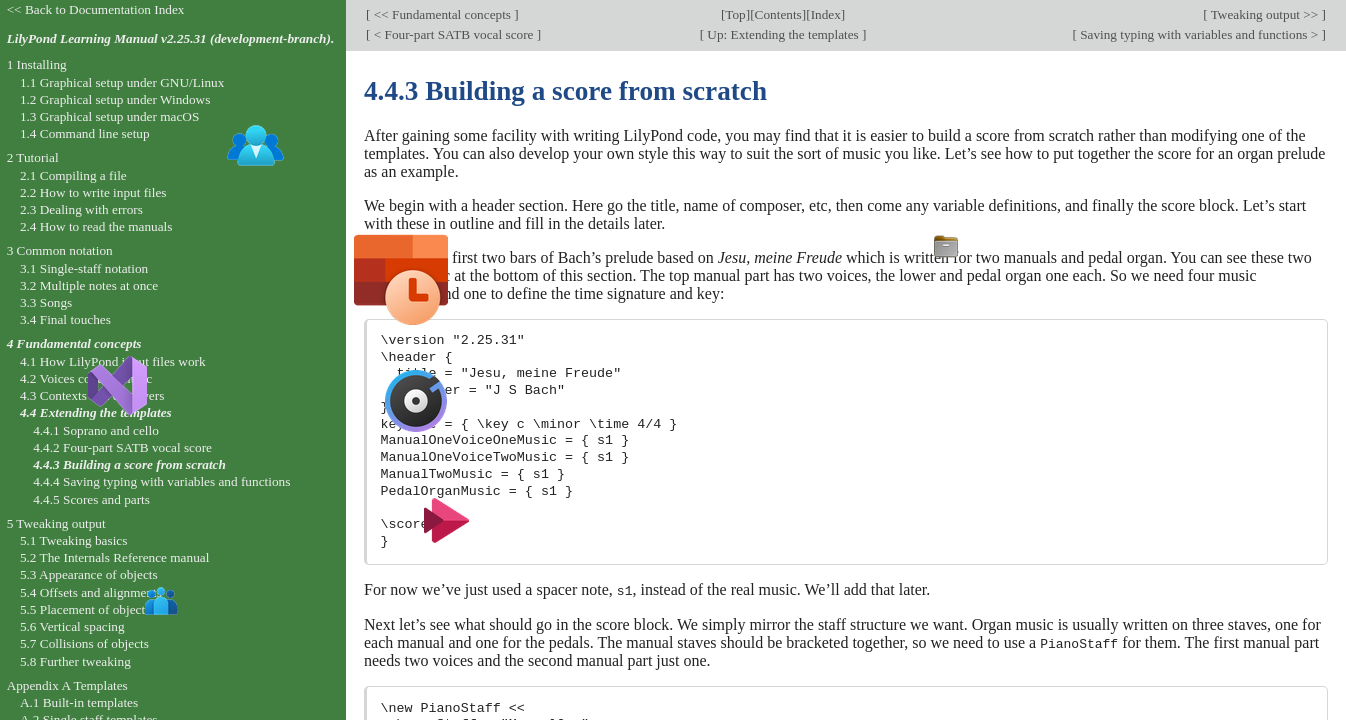 Image resolution: width=1346 pixels, height=720 pixels. Describe the element at coordinates (416, 401) in the screenshot. I see `open groove music app` at that location.